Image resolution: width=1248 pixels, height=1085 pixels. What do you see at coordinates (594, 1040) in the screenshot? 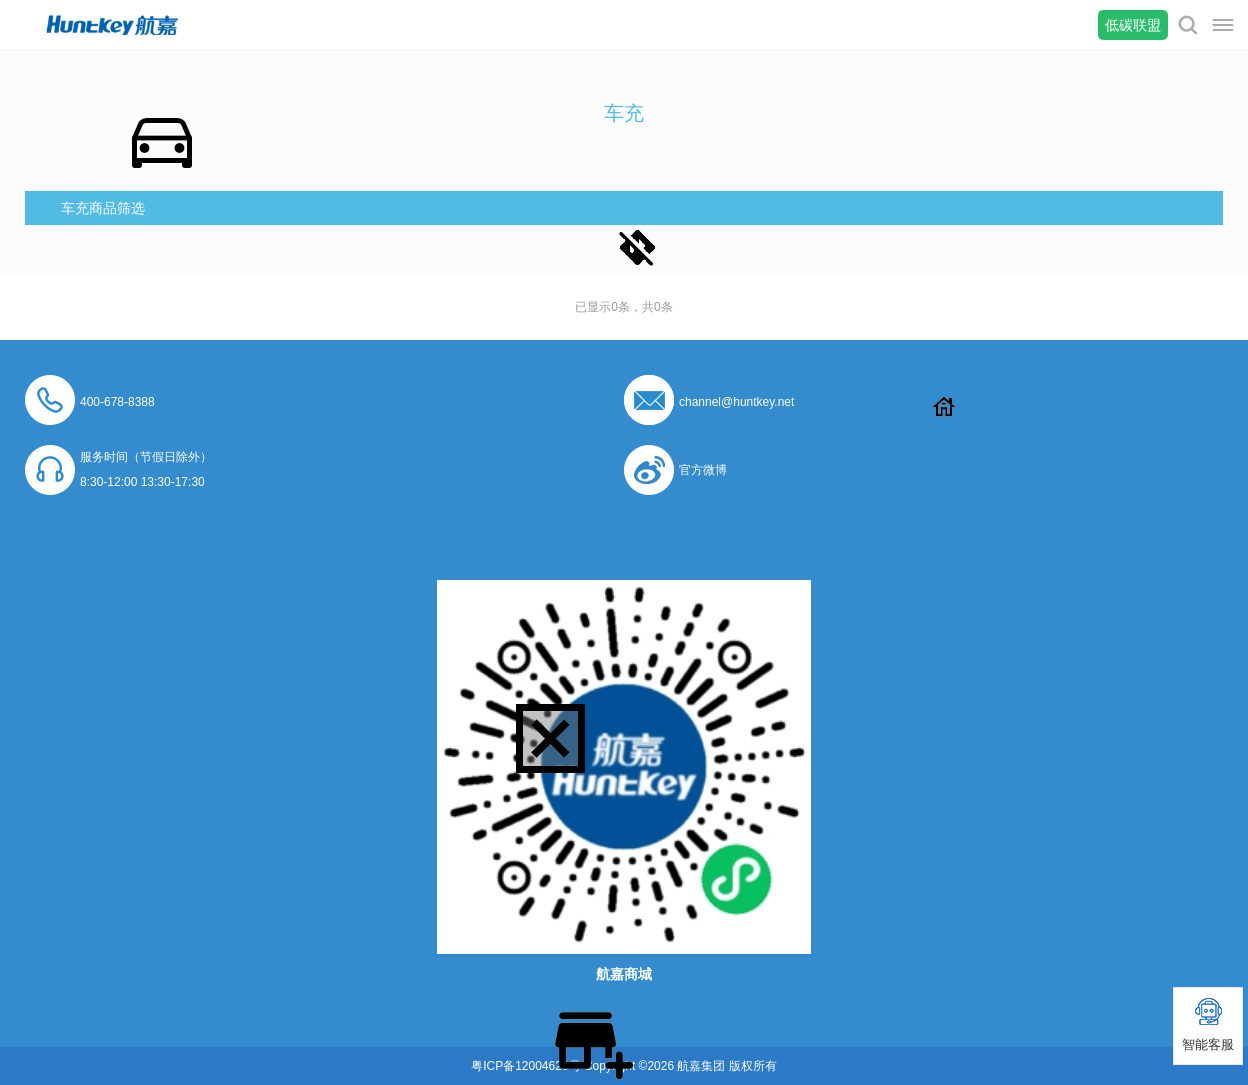
I see `add a new business location` at bounding box center [594, 1040].